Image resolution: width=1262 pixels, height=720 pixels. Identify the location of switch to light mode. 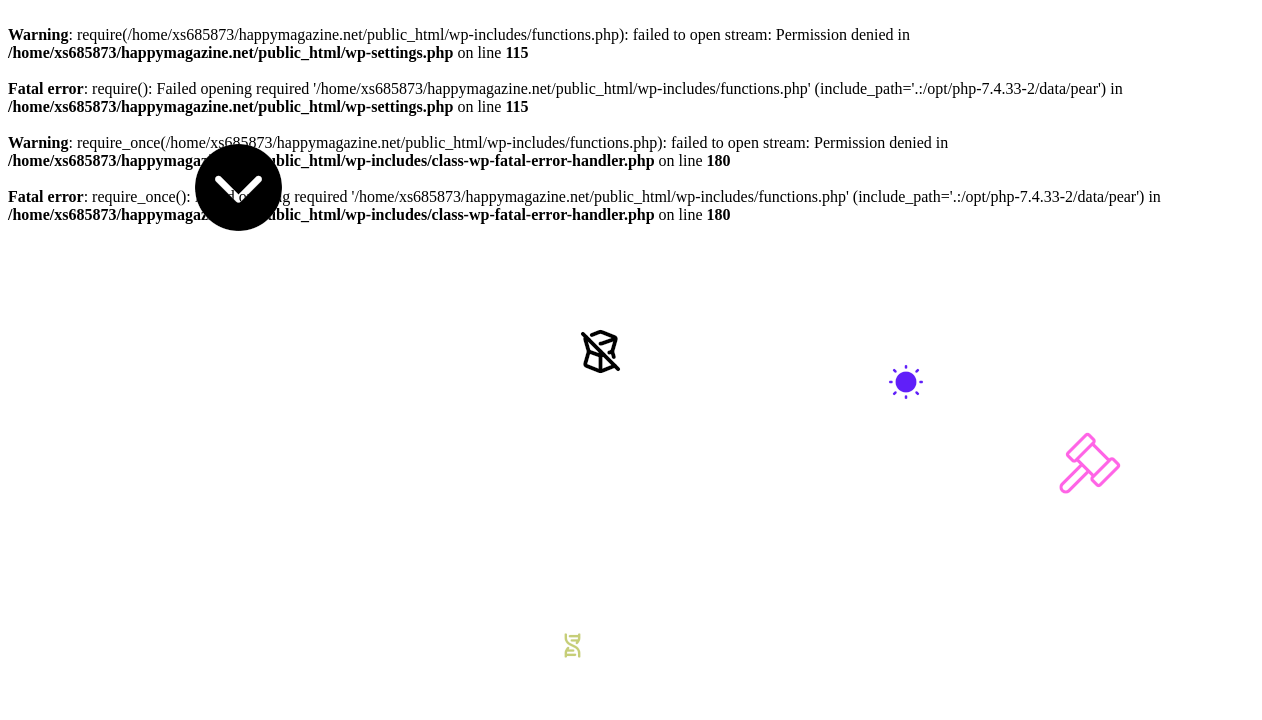
(906, 382).